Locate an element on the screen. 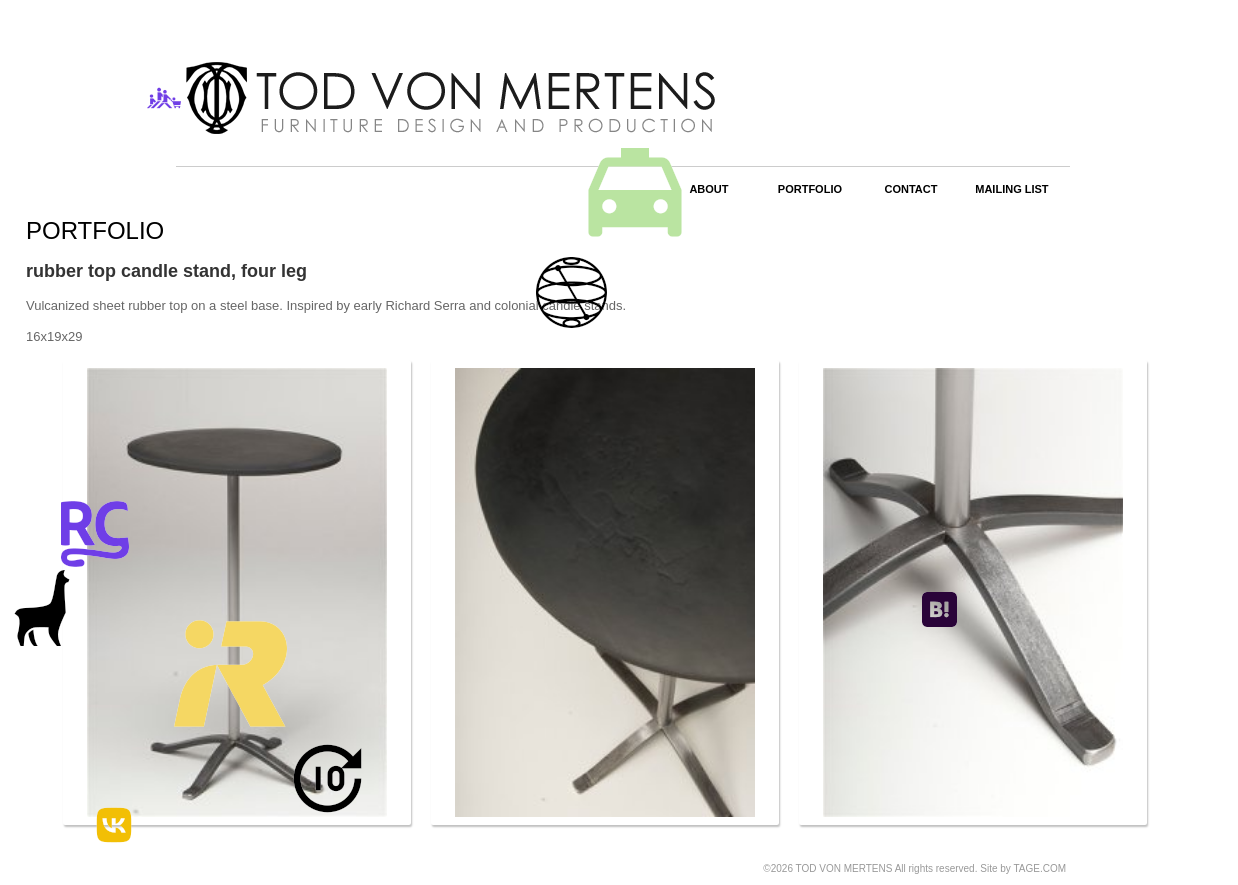 Image resolution: width=1238 pixels, height=885 pixels. open VK social network app is located at coordinates (114, 825).